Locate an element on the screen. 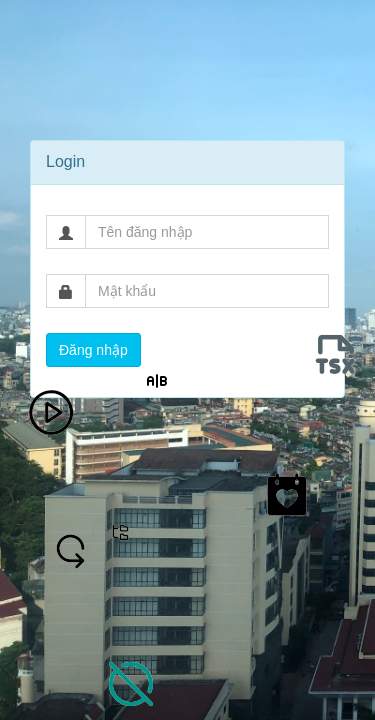 This screenshot has width=375, height=720. toggle between A/B testing variants is located at coordinates (157, 381).